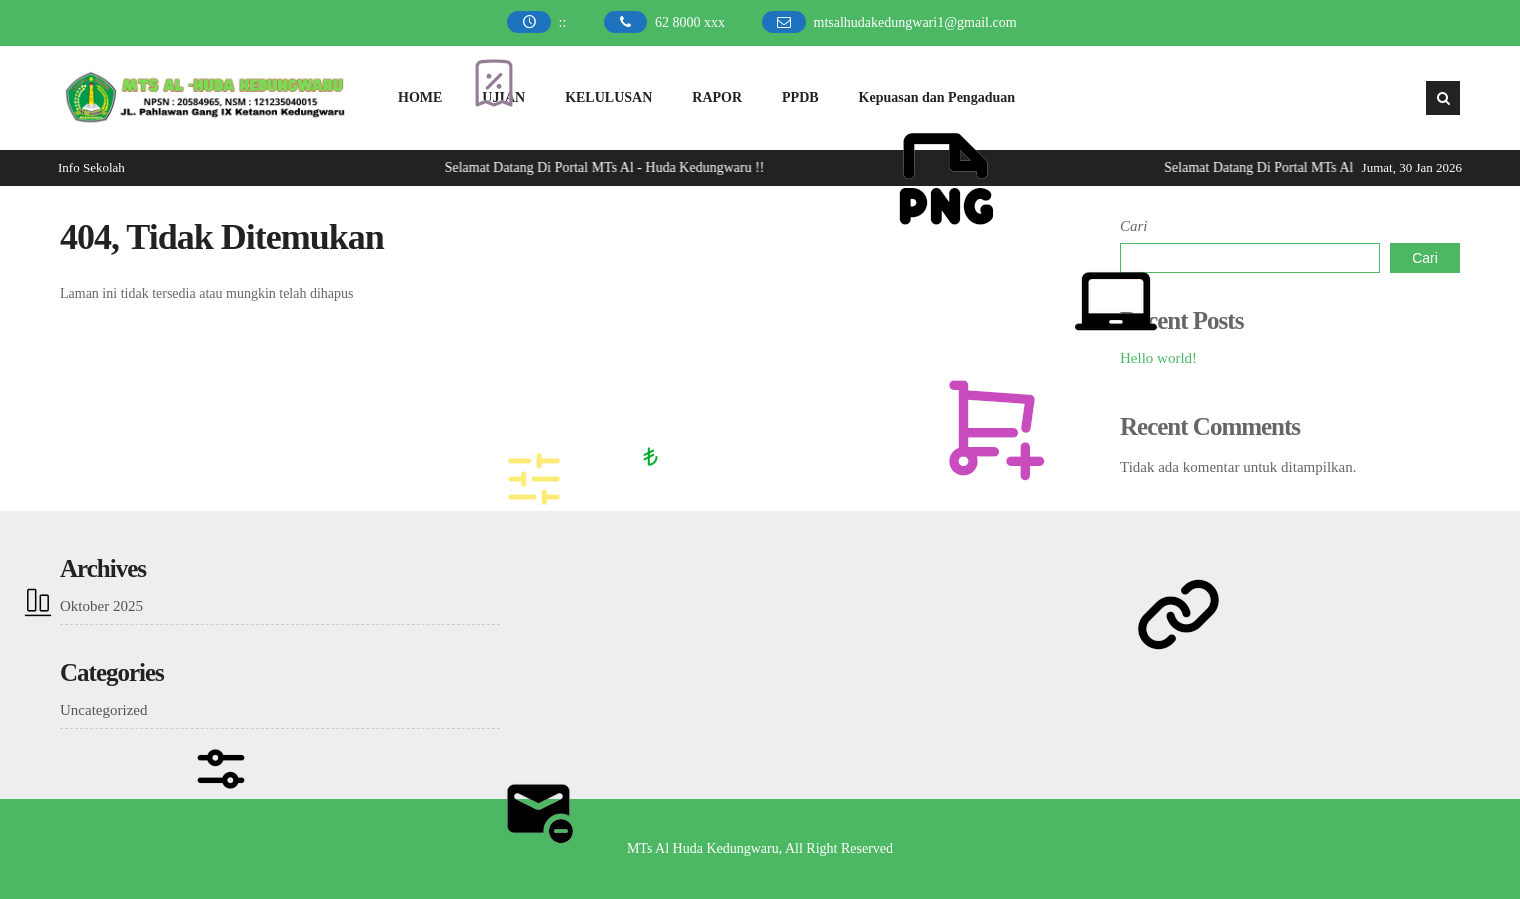  Describe the element at coordinates (1116, 303) in the screenshot. I see `access chromebook or laptop settings` at that location.